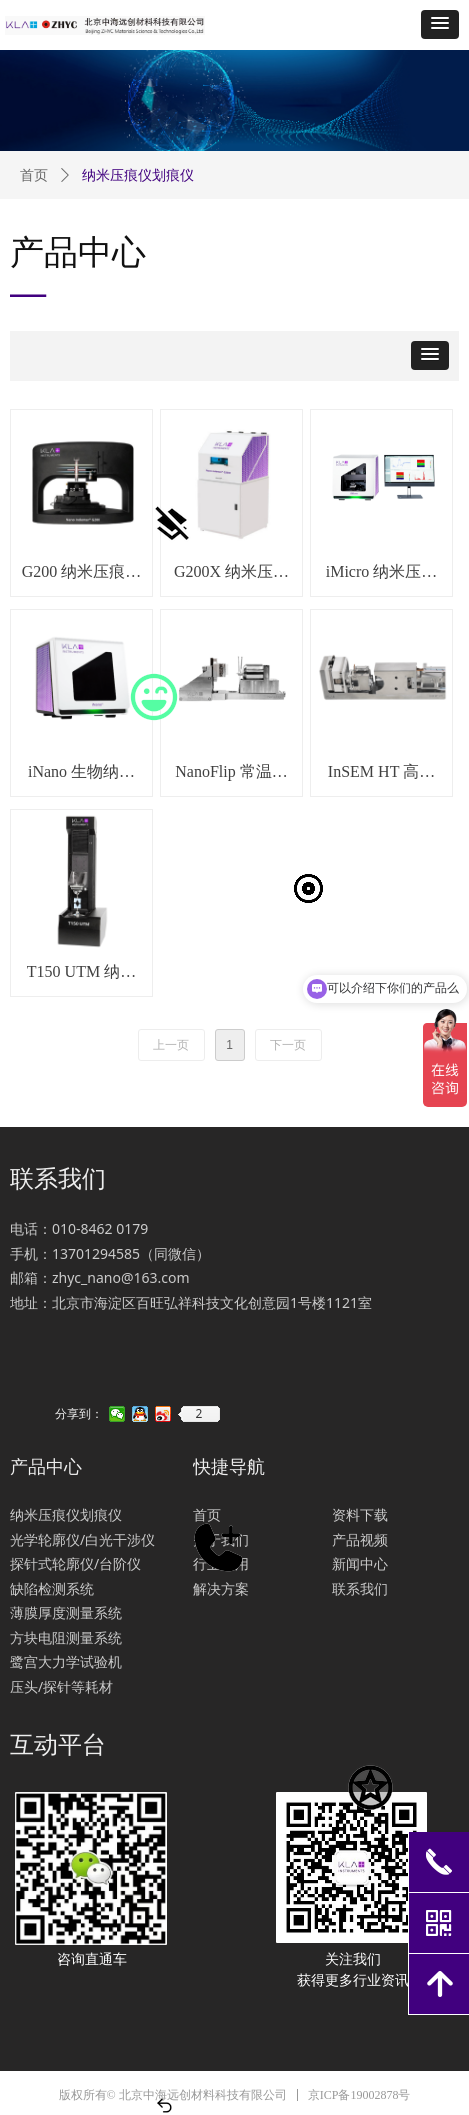 Image resolution: width=469 pixels, height=2115 pixels. What do you see at coordinates (172, 525) in the screenshot?
I see `clear all map layers` at bounding box center [172, 525].